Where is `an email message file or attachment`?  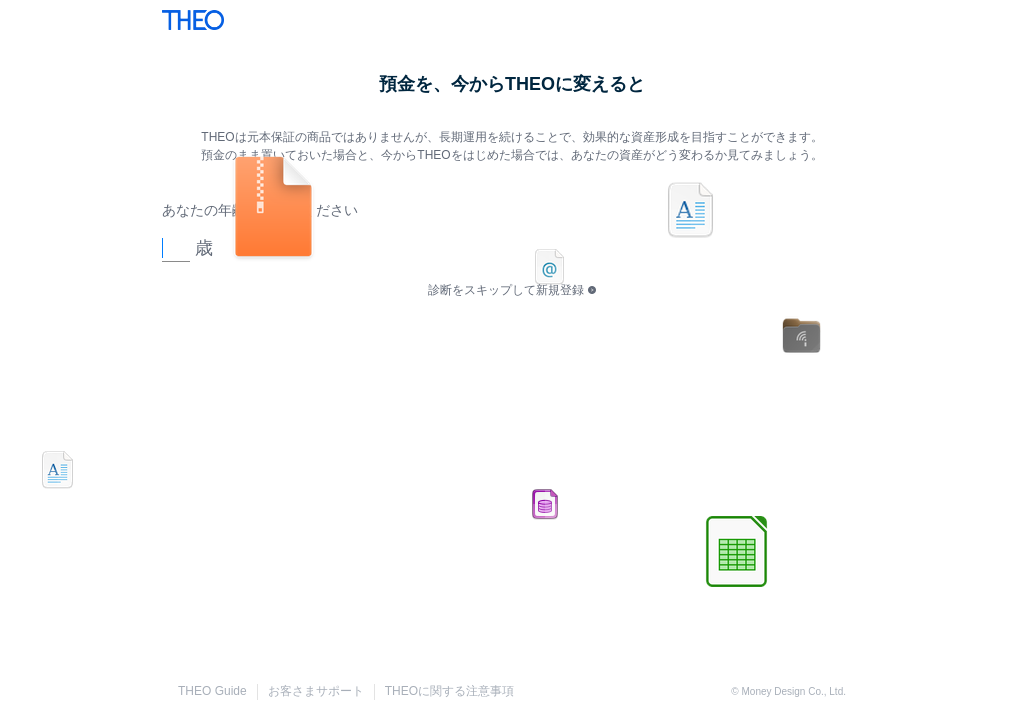 an email message file or attachment is located at coordinates (549, 266).